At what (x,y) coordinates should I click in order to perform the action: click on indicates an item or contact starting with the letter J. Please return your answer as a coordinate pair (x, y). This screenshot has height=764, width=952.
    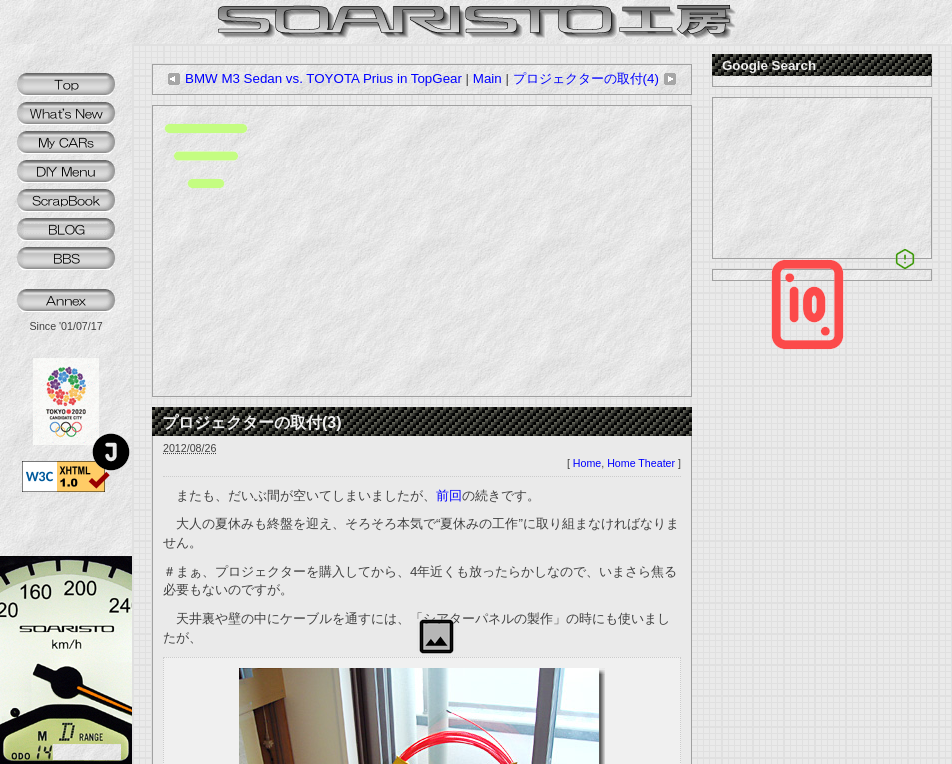
    Looking at the image, I should click on (111, 452).